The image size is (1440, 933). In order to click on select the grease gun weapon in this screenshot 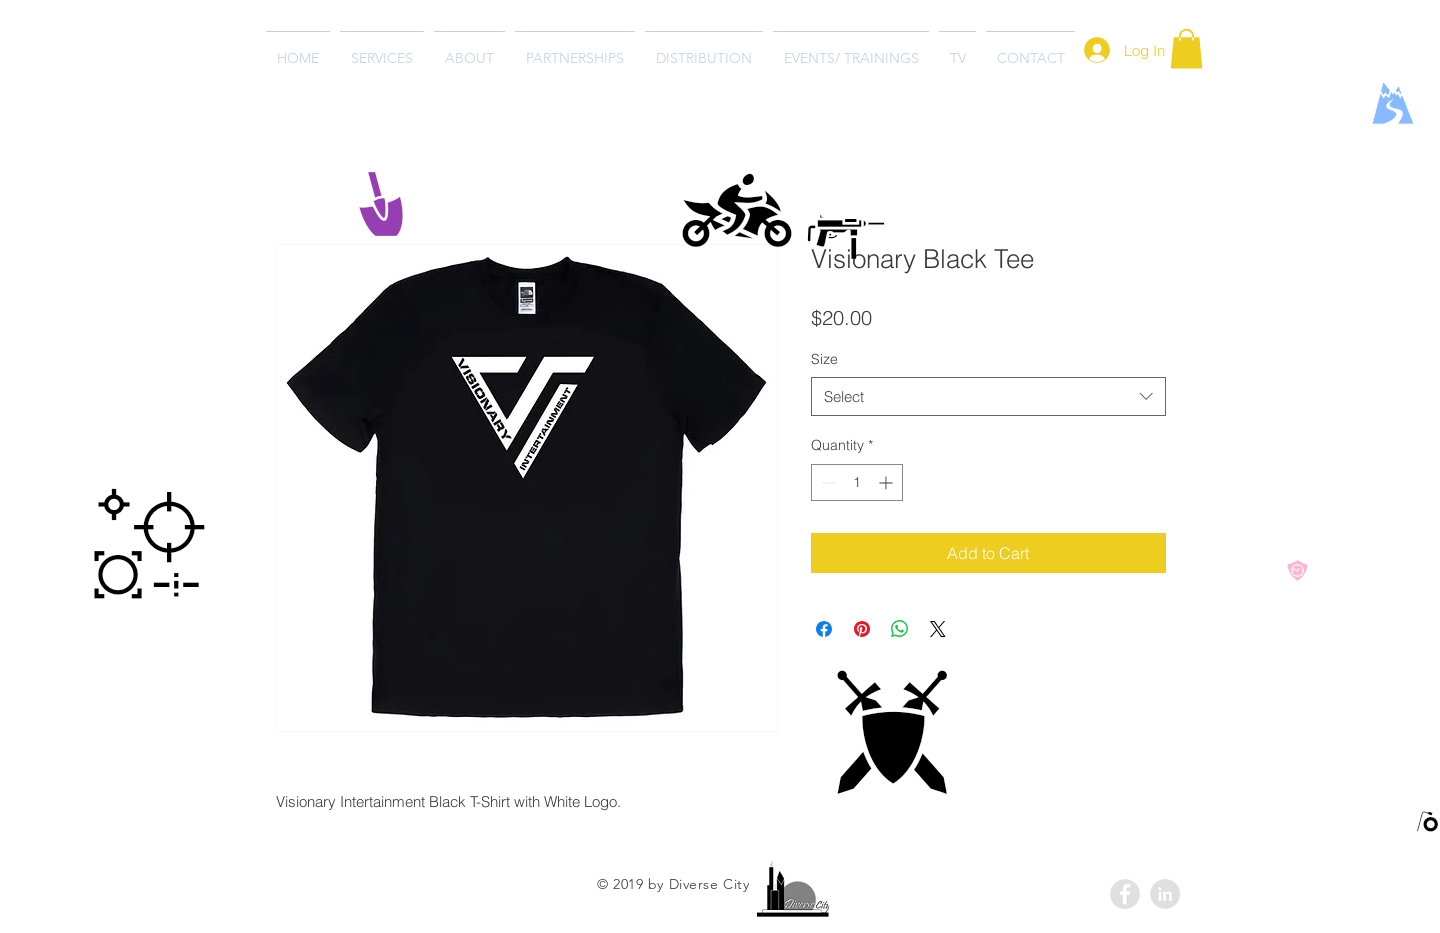, I will do `click(846, 237)`.